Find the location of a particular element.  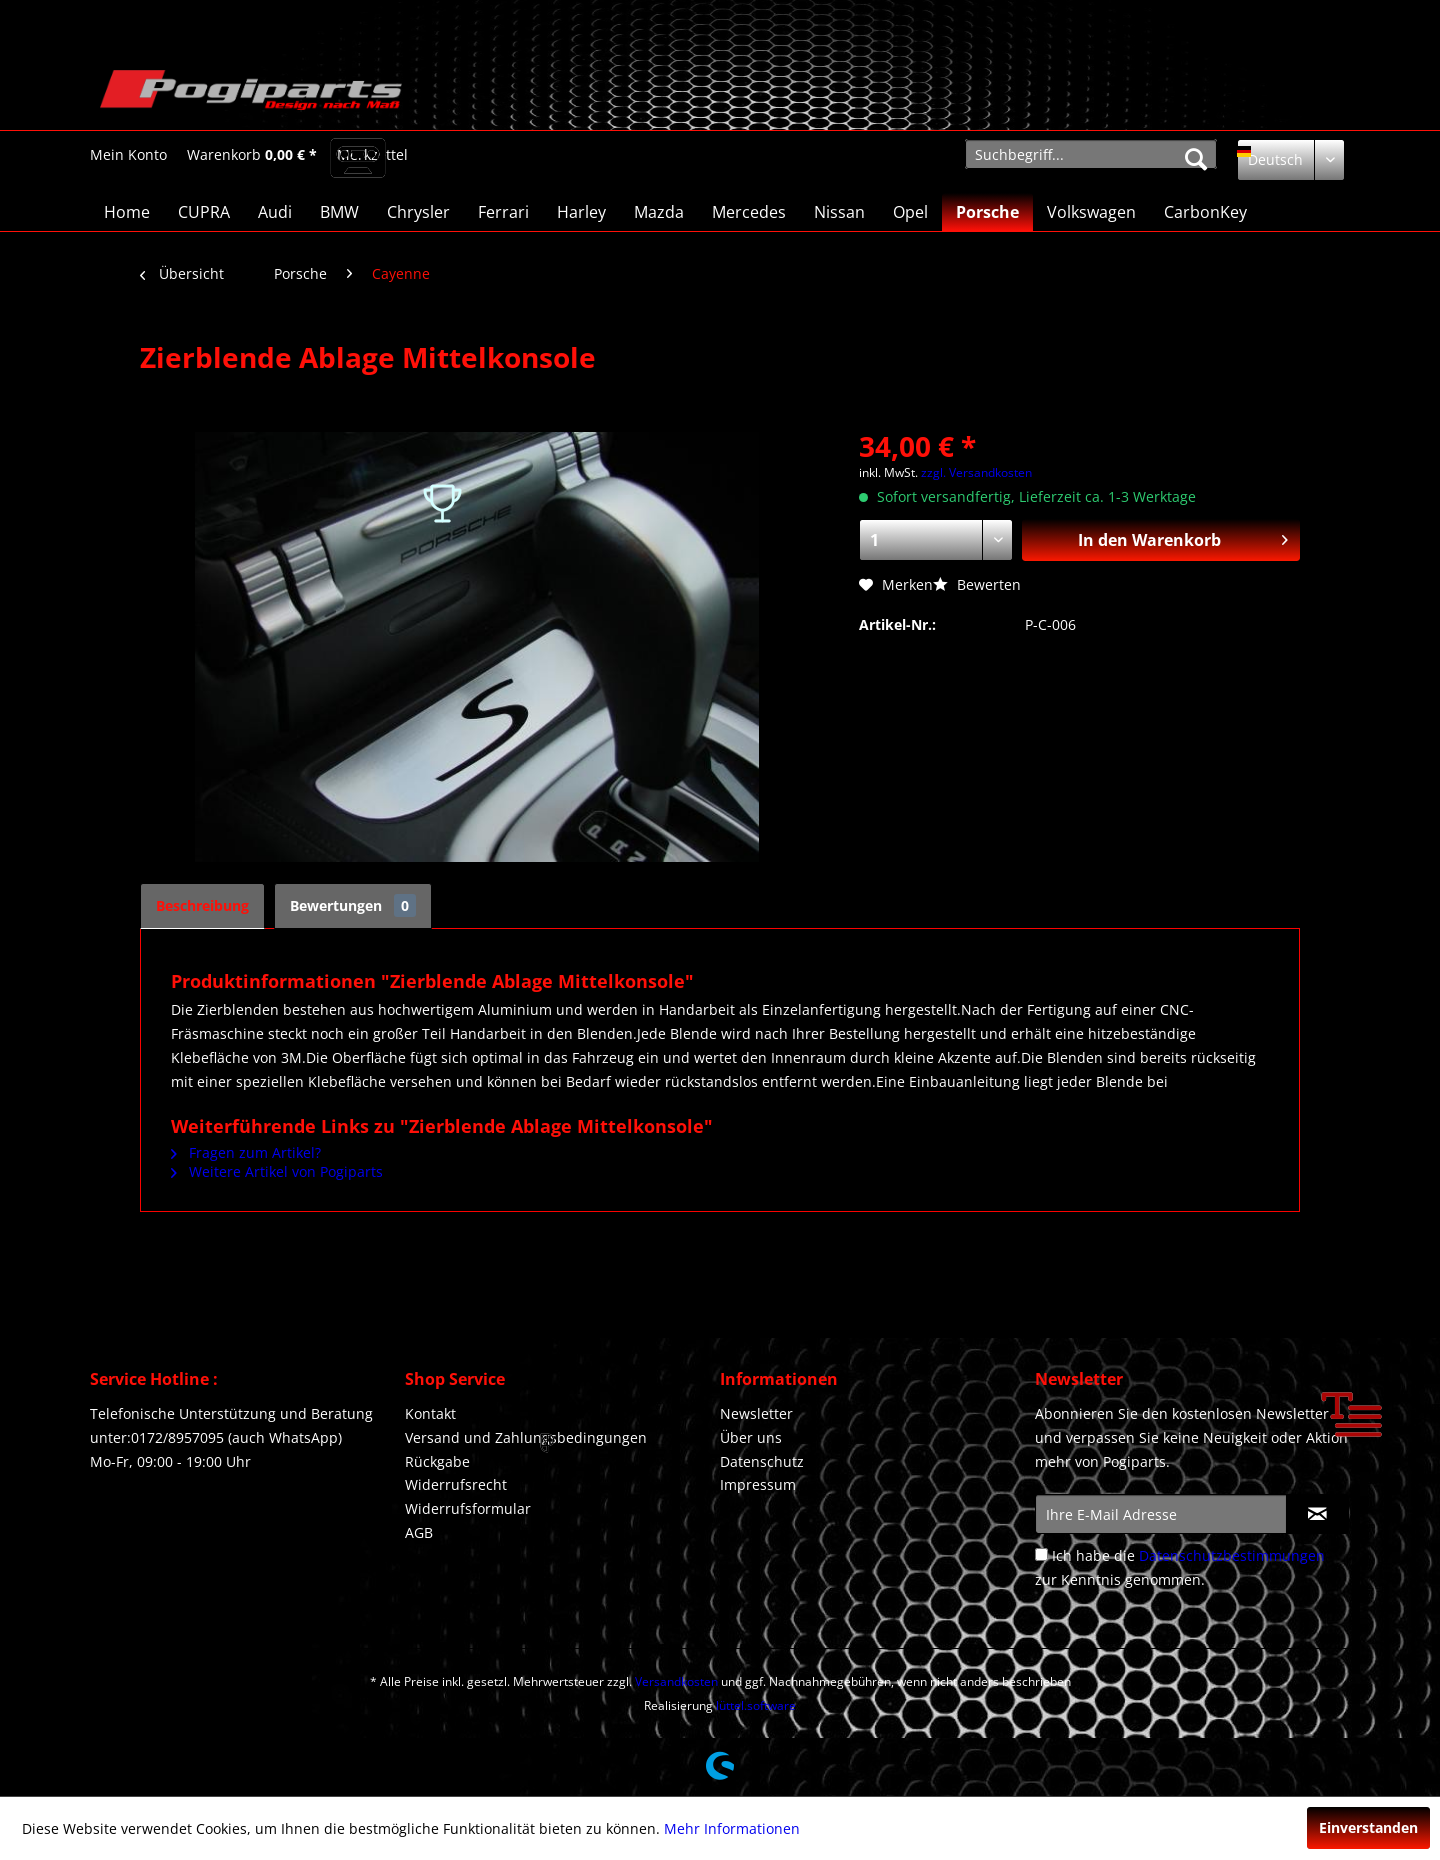

access audio recordings or voice memos is located at coordinates (358, 158).